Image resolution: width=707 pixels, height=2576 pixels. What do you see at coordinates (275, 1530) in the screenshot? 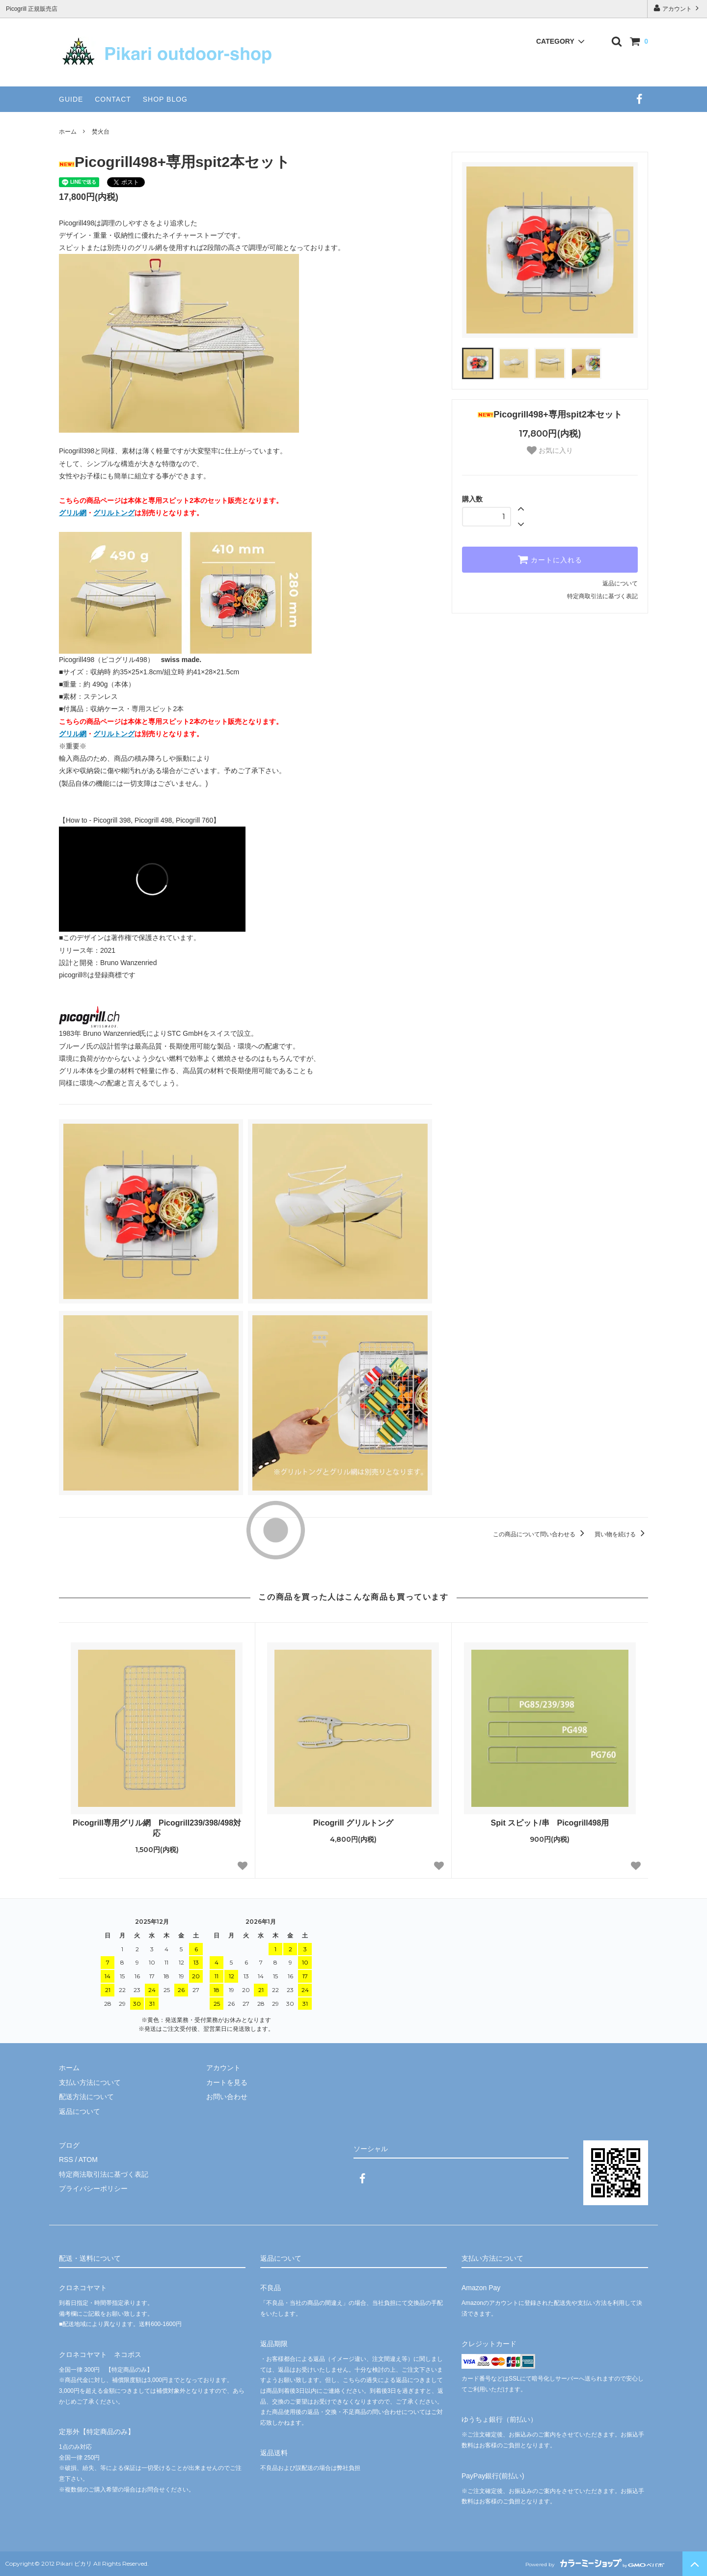
I see `indicates a selected radio button option` at bounding box center [275, 1530].